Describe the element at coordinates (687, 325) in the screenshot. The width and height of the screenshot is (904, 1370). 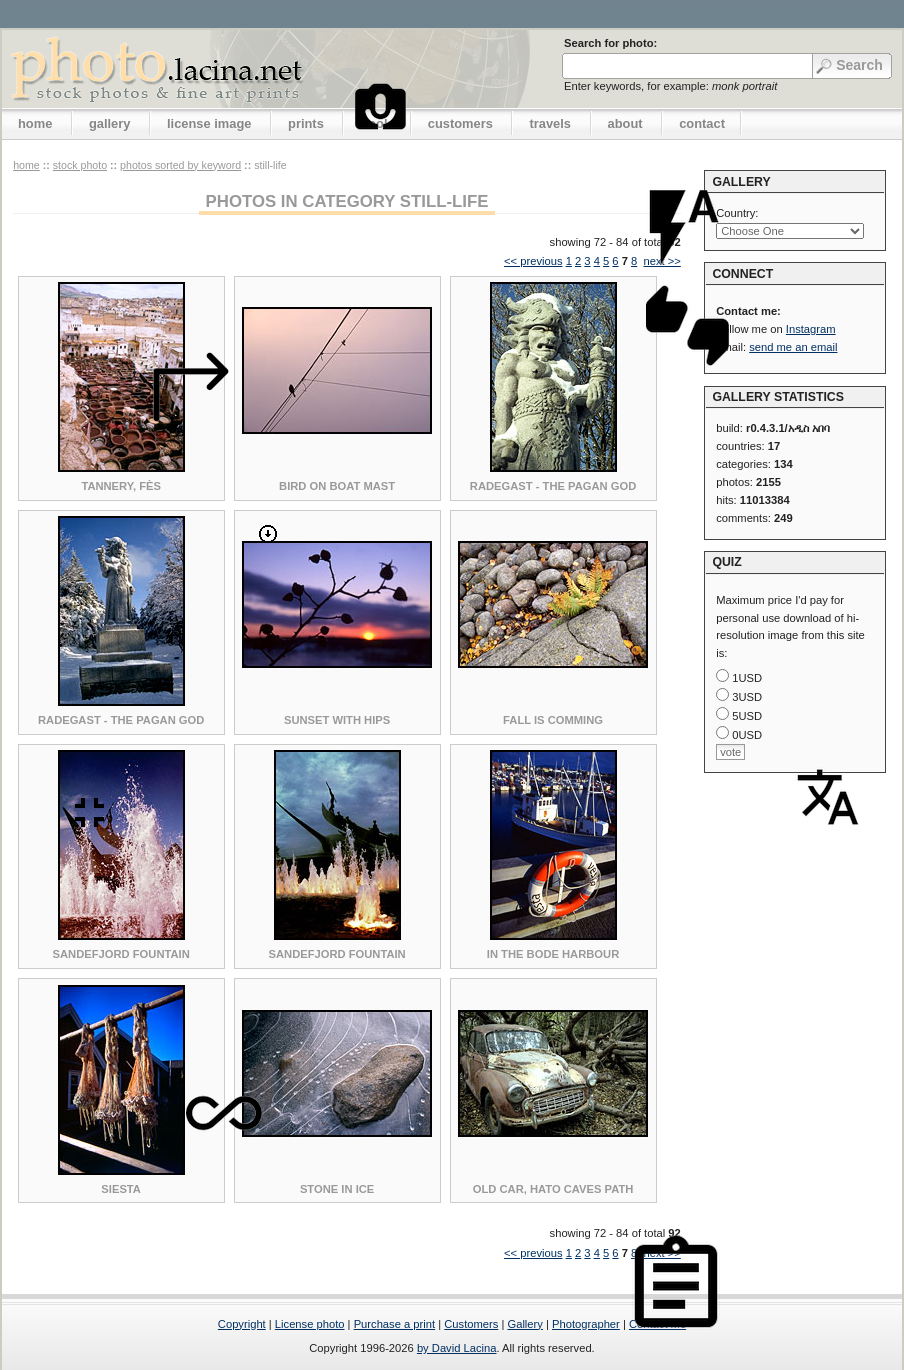
I see `rate or provide feedback` at that location.